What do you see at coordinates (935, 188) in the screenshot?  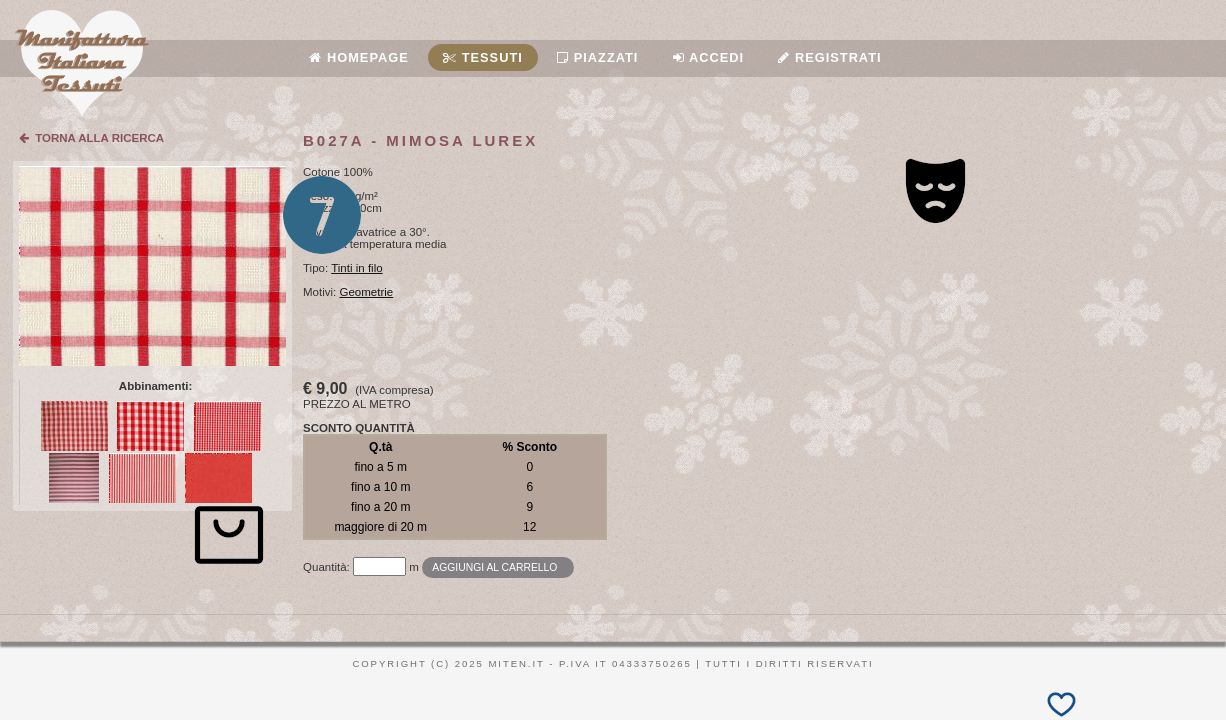 I see `indicates sad or negative mood/emotion` at bounding box center [935, 188].